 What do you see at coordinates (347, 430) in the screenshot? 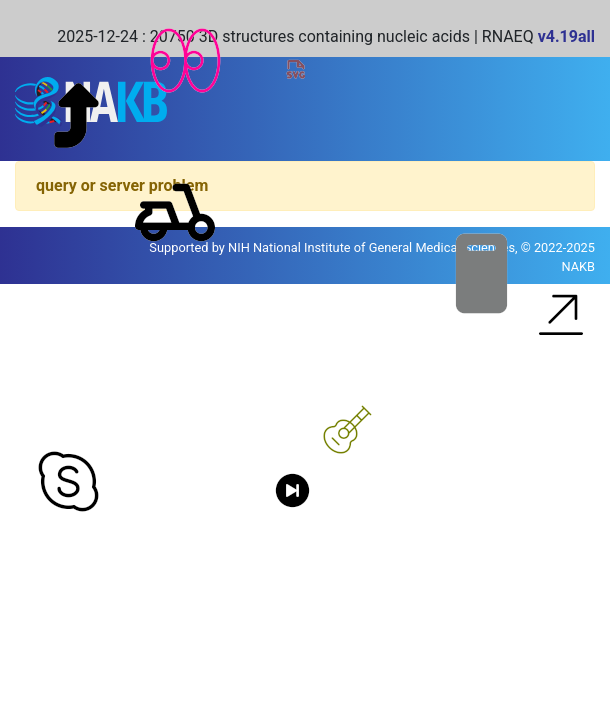
I see `access music or audio content` at bounding box center [347, 430].